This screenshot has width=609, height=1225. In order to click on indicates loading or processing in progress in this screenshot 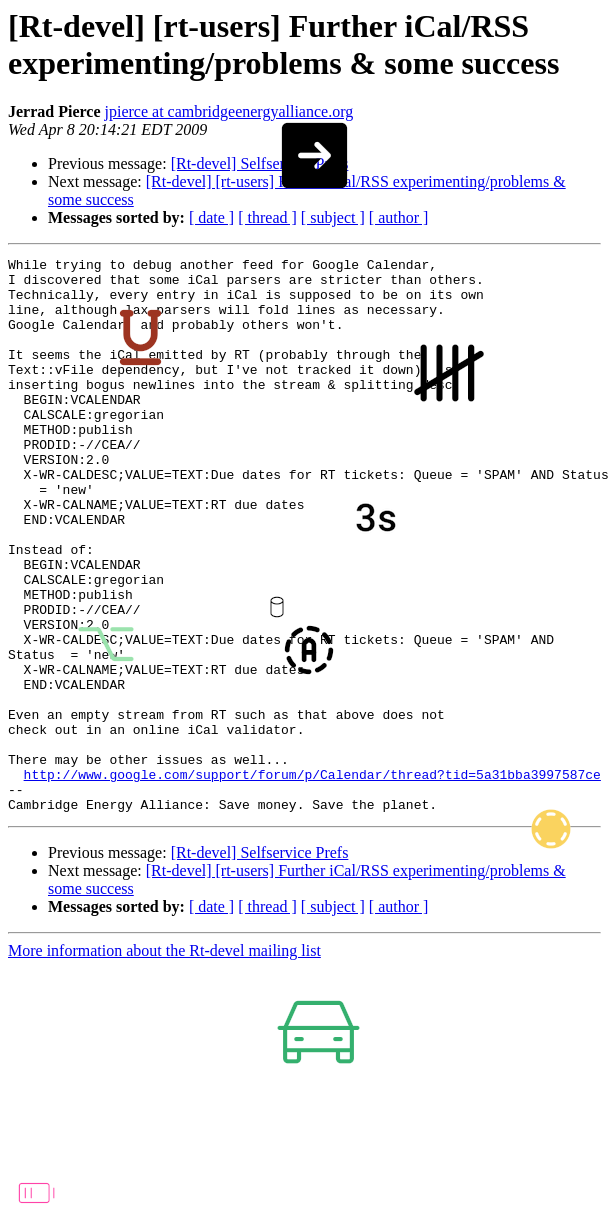, I will do `click(551, 829)`.